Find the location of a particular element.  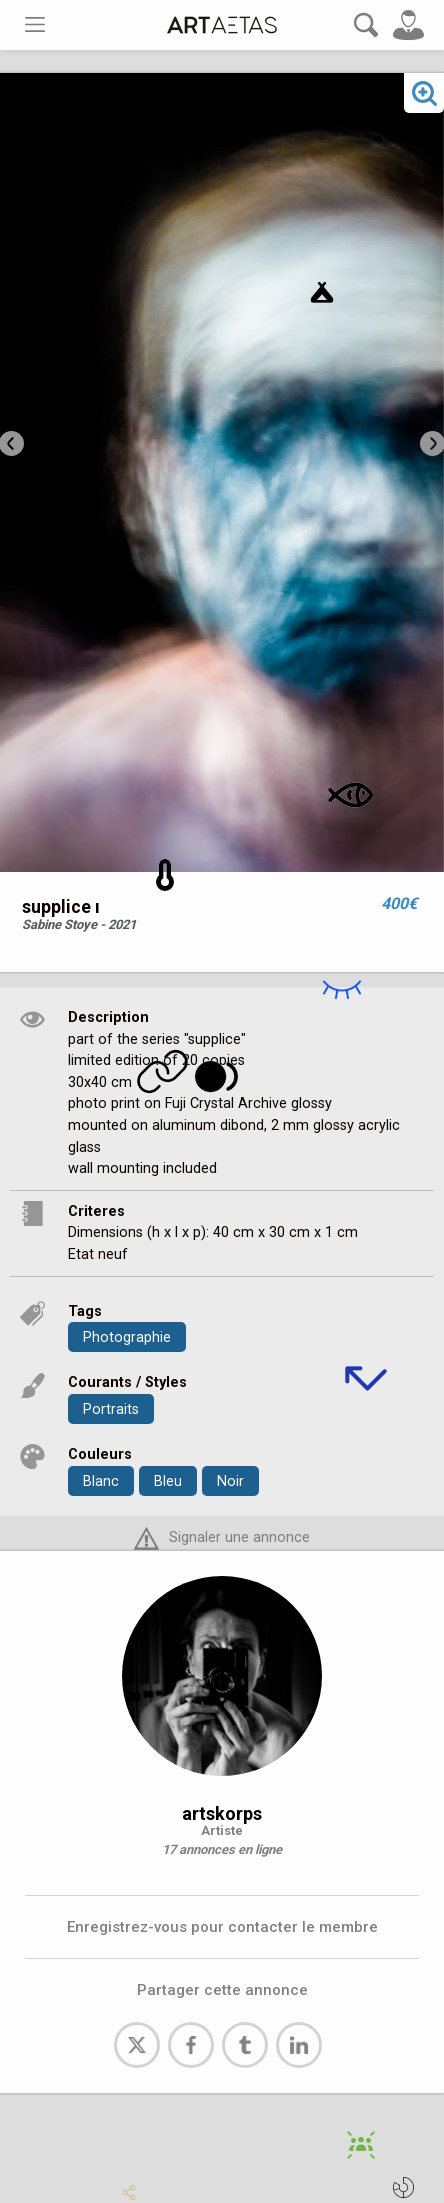

indicates active recording or live broadcast is located at coordinates (216, 1076).